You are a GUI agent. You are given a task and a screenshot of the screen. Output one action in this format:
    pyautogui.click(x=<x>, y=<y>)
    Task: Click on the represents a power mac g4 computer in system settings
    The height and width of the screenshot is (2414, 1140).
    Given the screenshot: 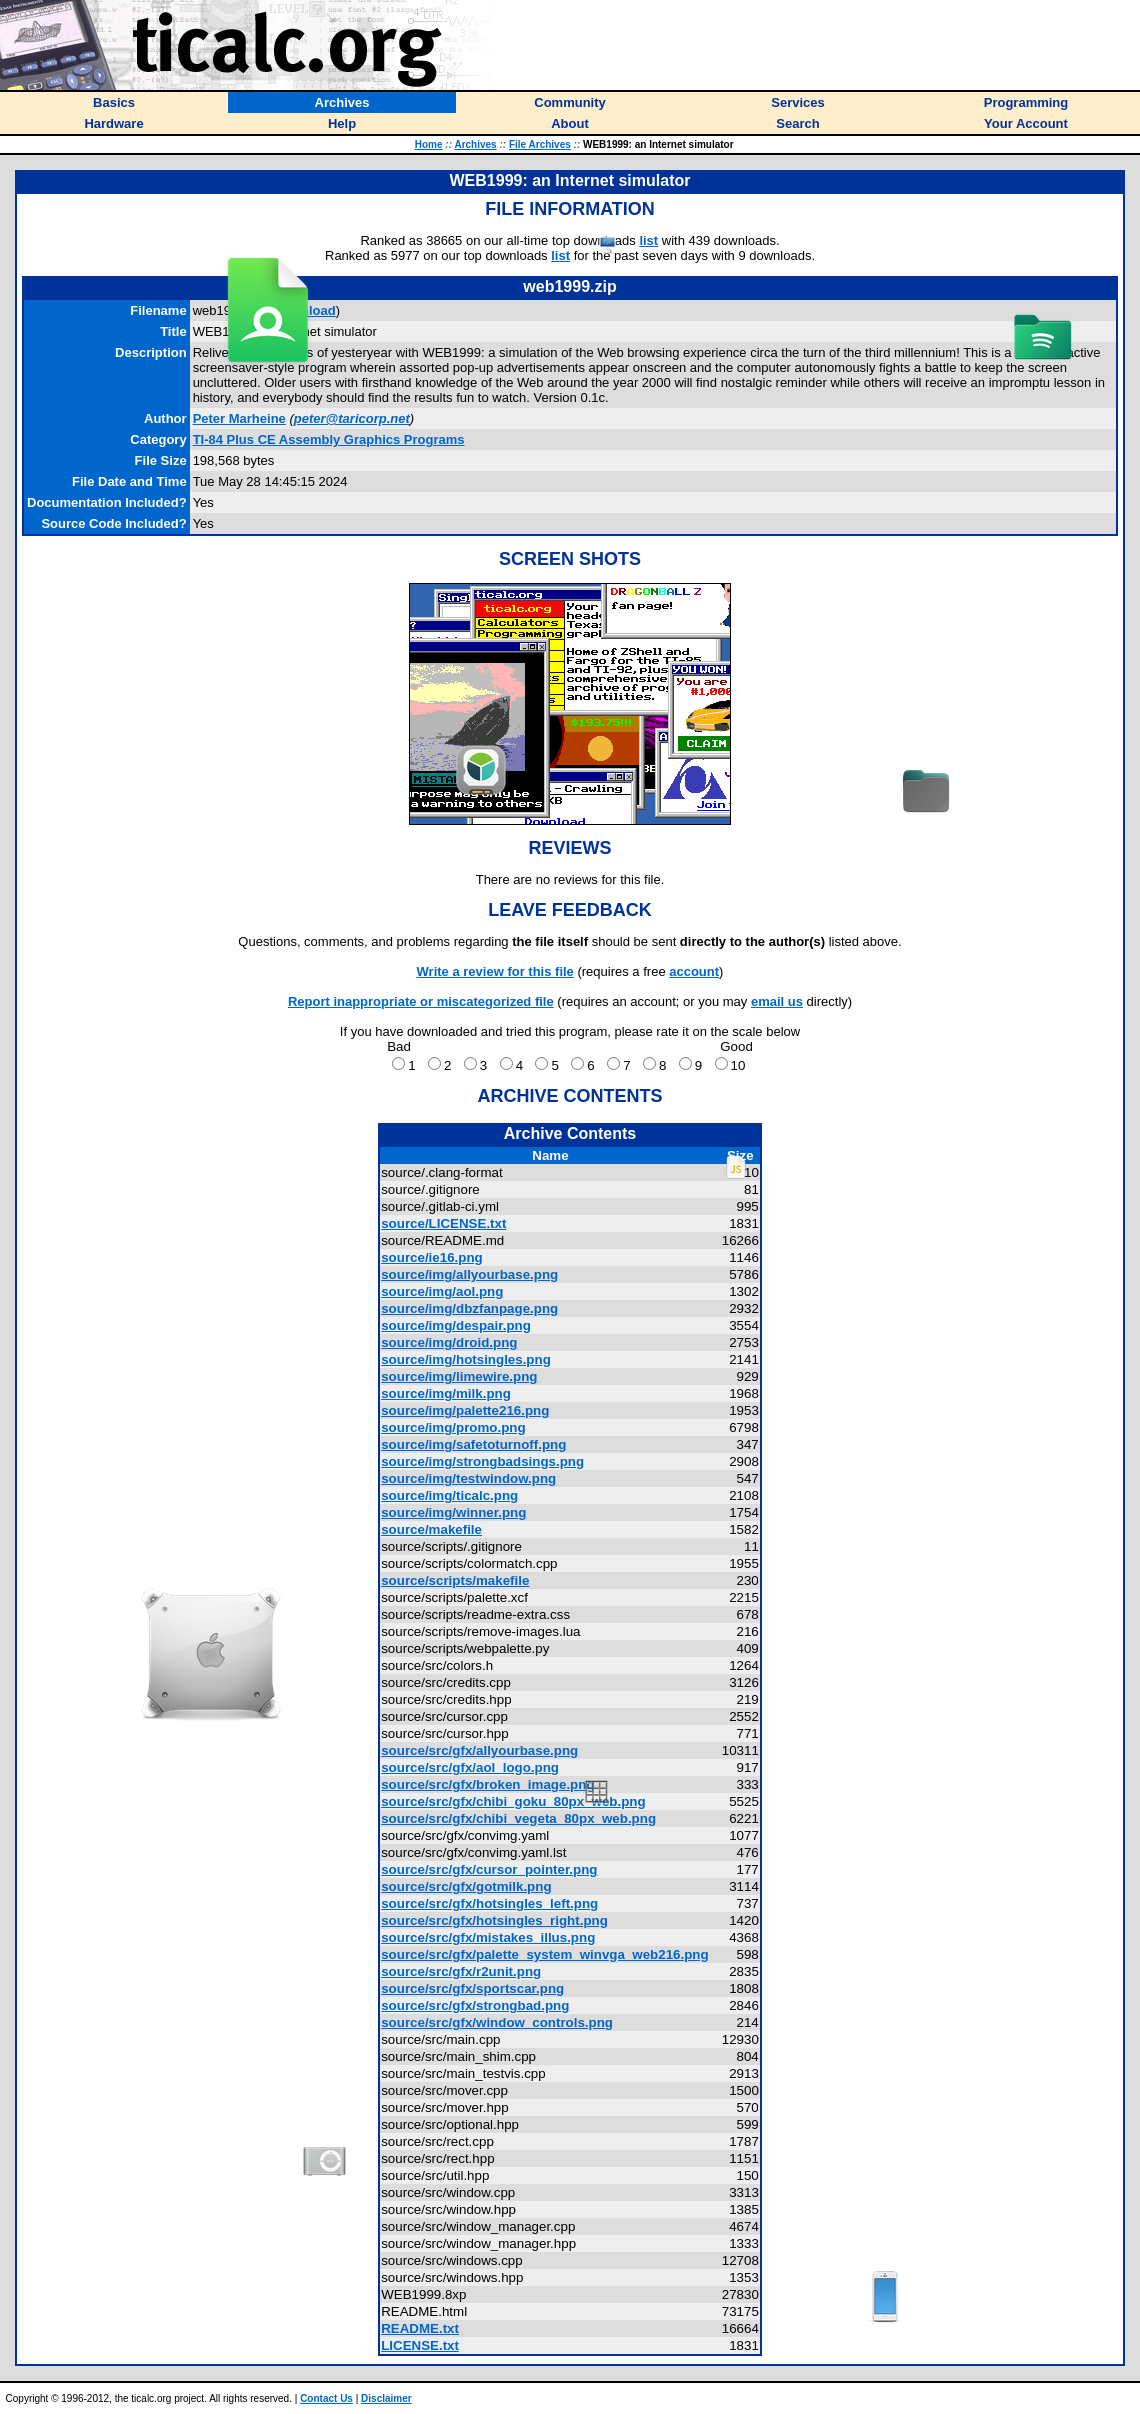 What is the action you would take?
    pyautogui.click(x=211, y=1651)
    